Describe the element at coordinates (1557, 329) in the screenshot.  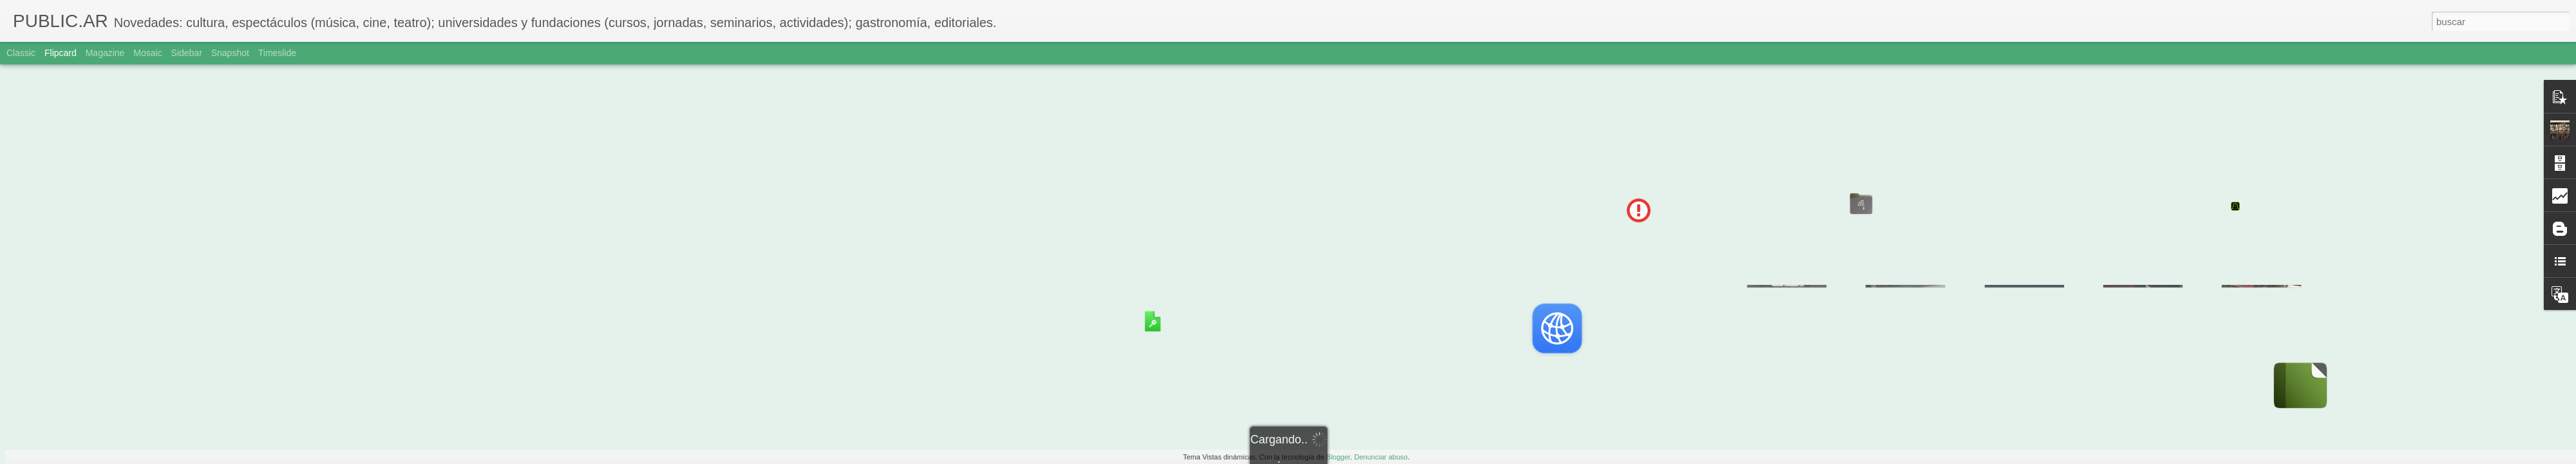
I see `manage web apps and browser-based applications` at that location.